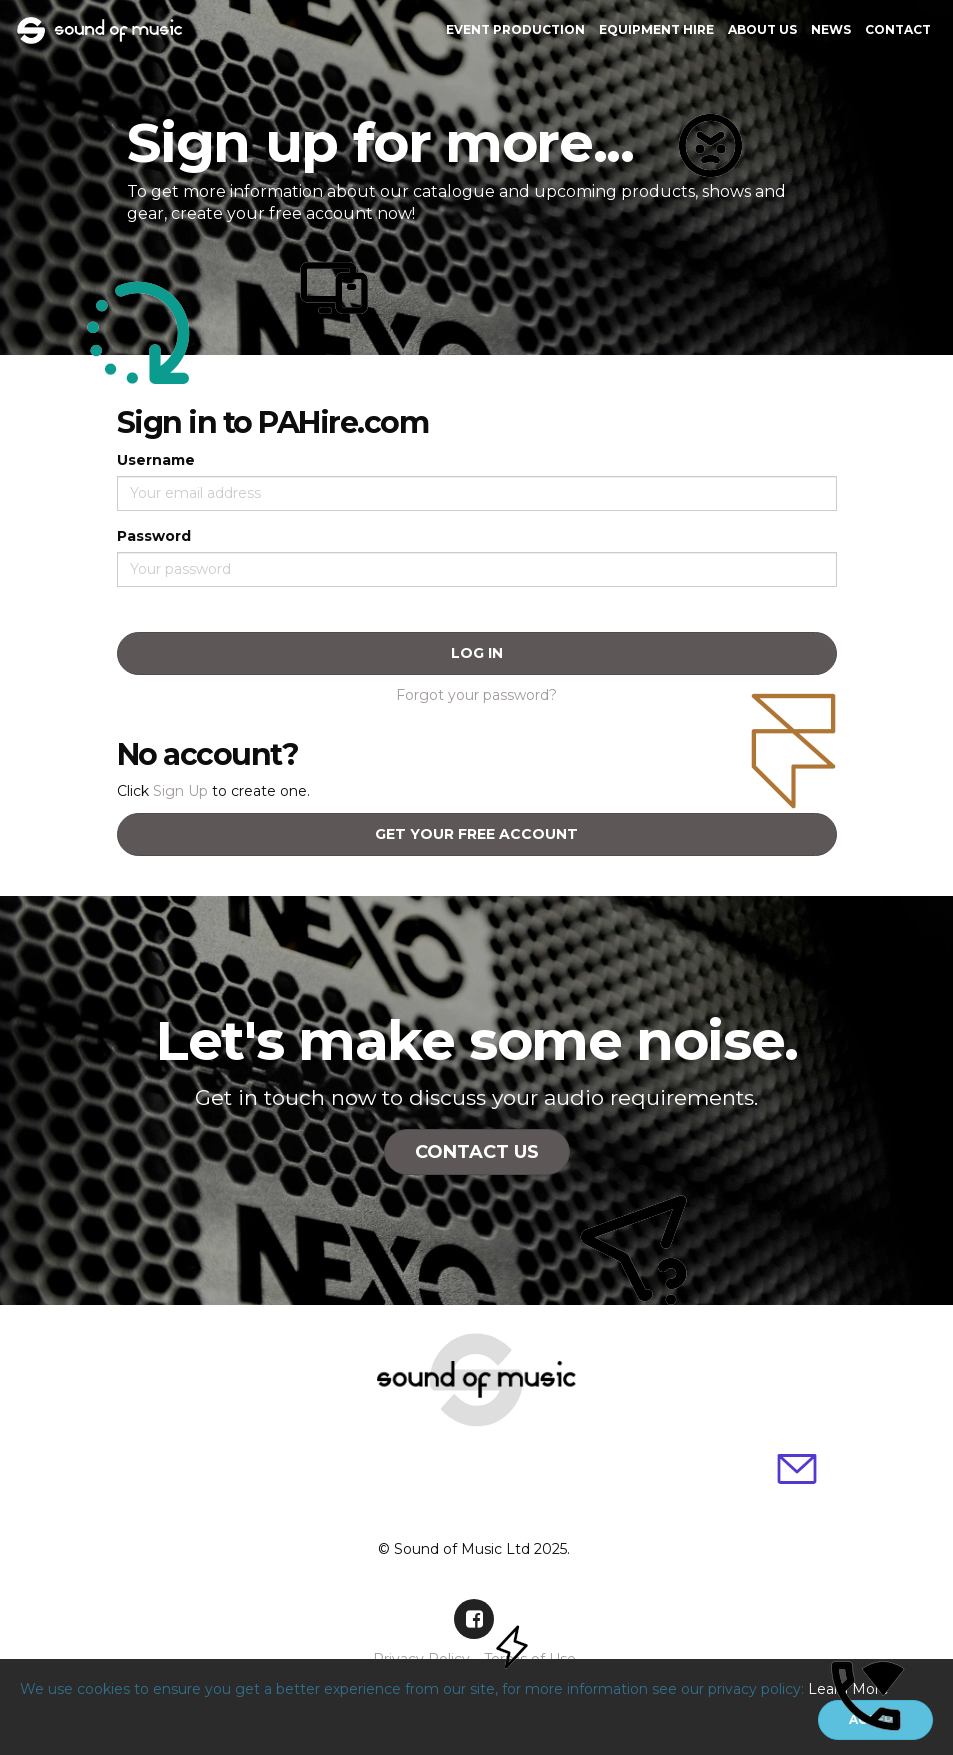 This screenshot has height=1755, width=953. What do you see at coordinates (710, 145) in the screenshot?
I see `report or flag negative content` at bounding box center [710, 145].